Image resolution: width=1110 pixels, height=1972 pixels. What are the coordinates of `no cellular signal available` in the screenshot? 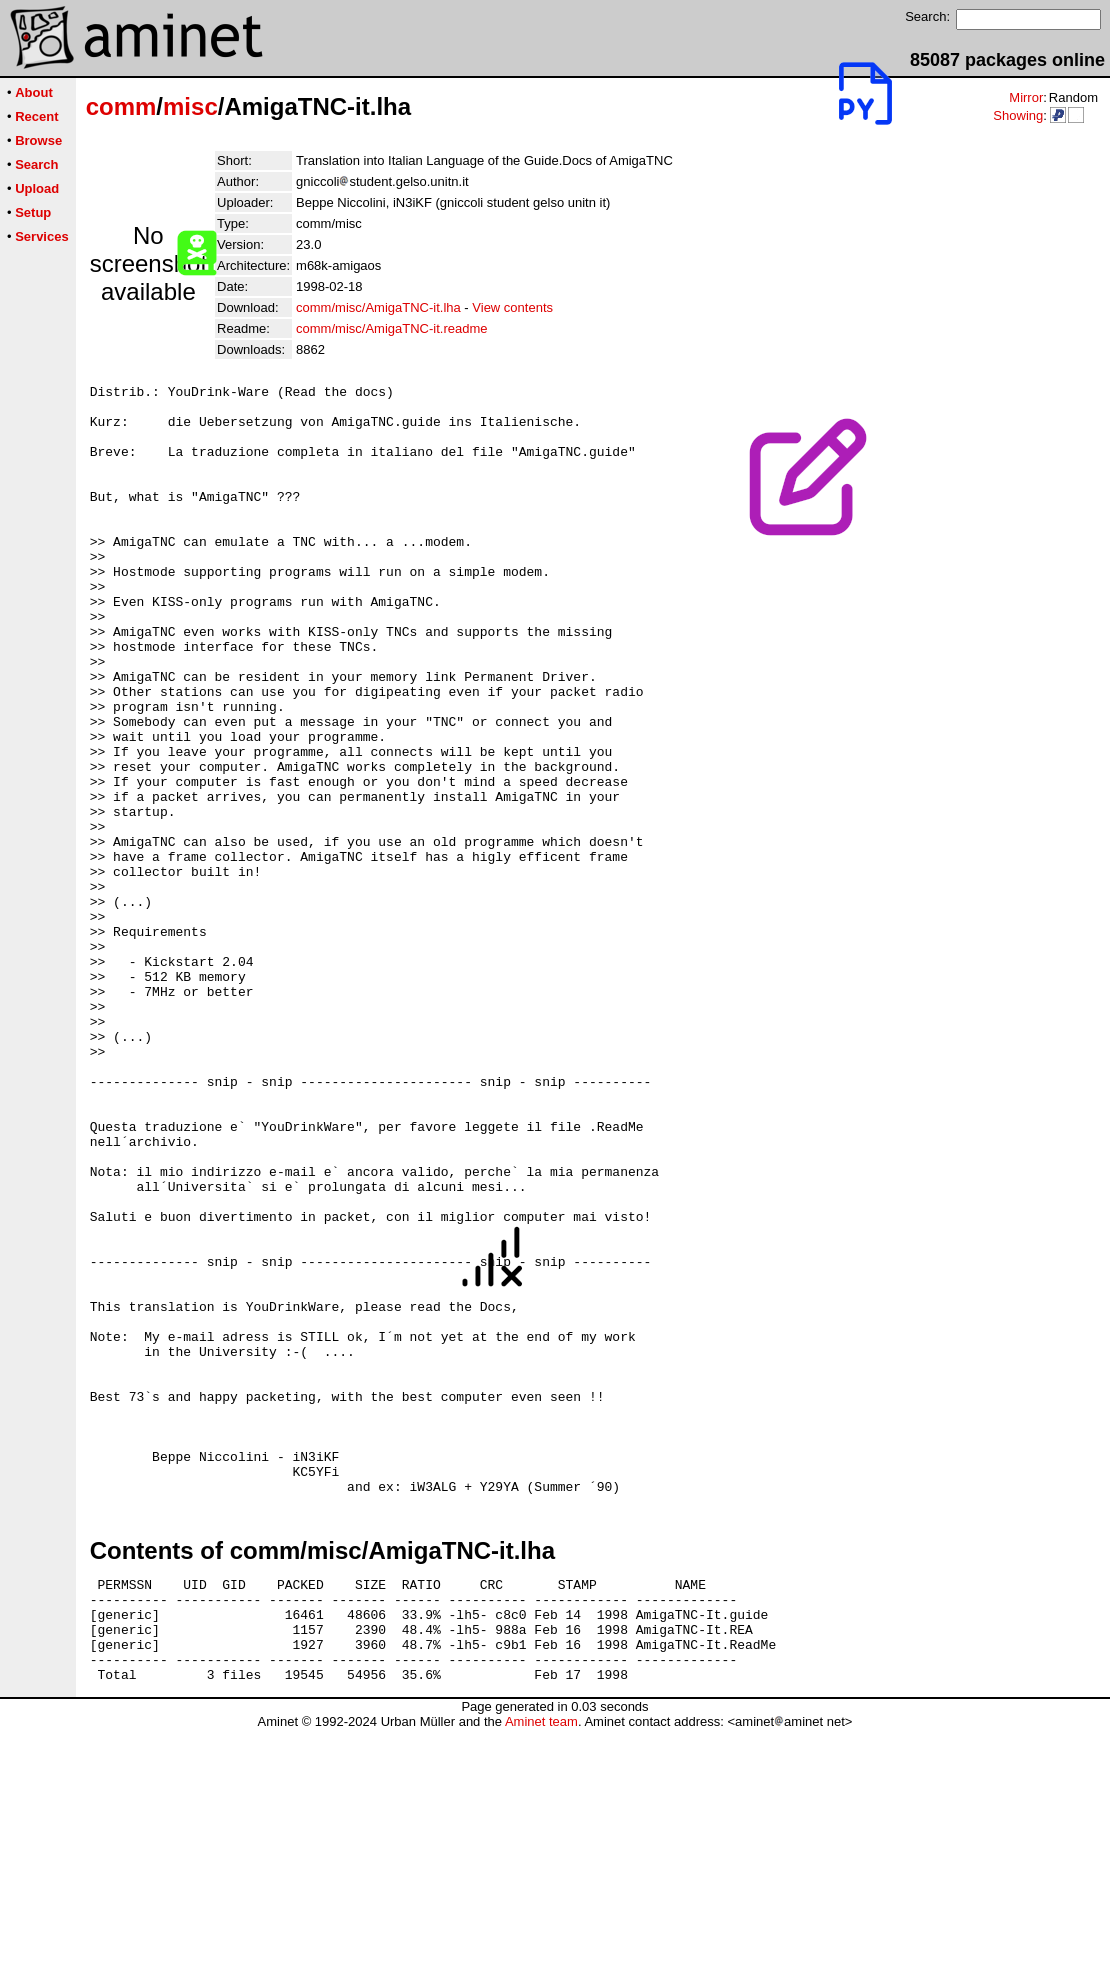 It's located at (493, 1260).